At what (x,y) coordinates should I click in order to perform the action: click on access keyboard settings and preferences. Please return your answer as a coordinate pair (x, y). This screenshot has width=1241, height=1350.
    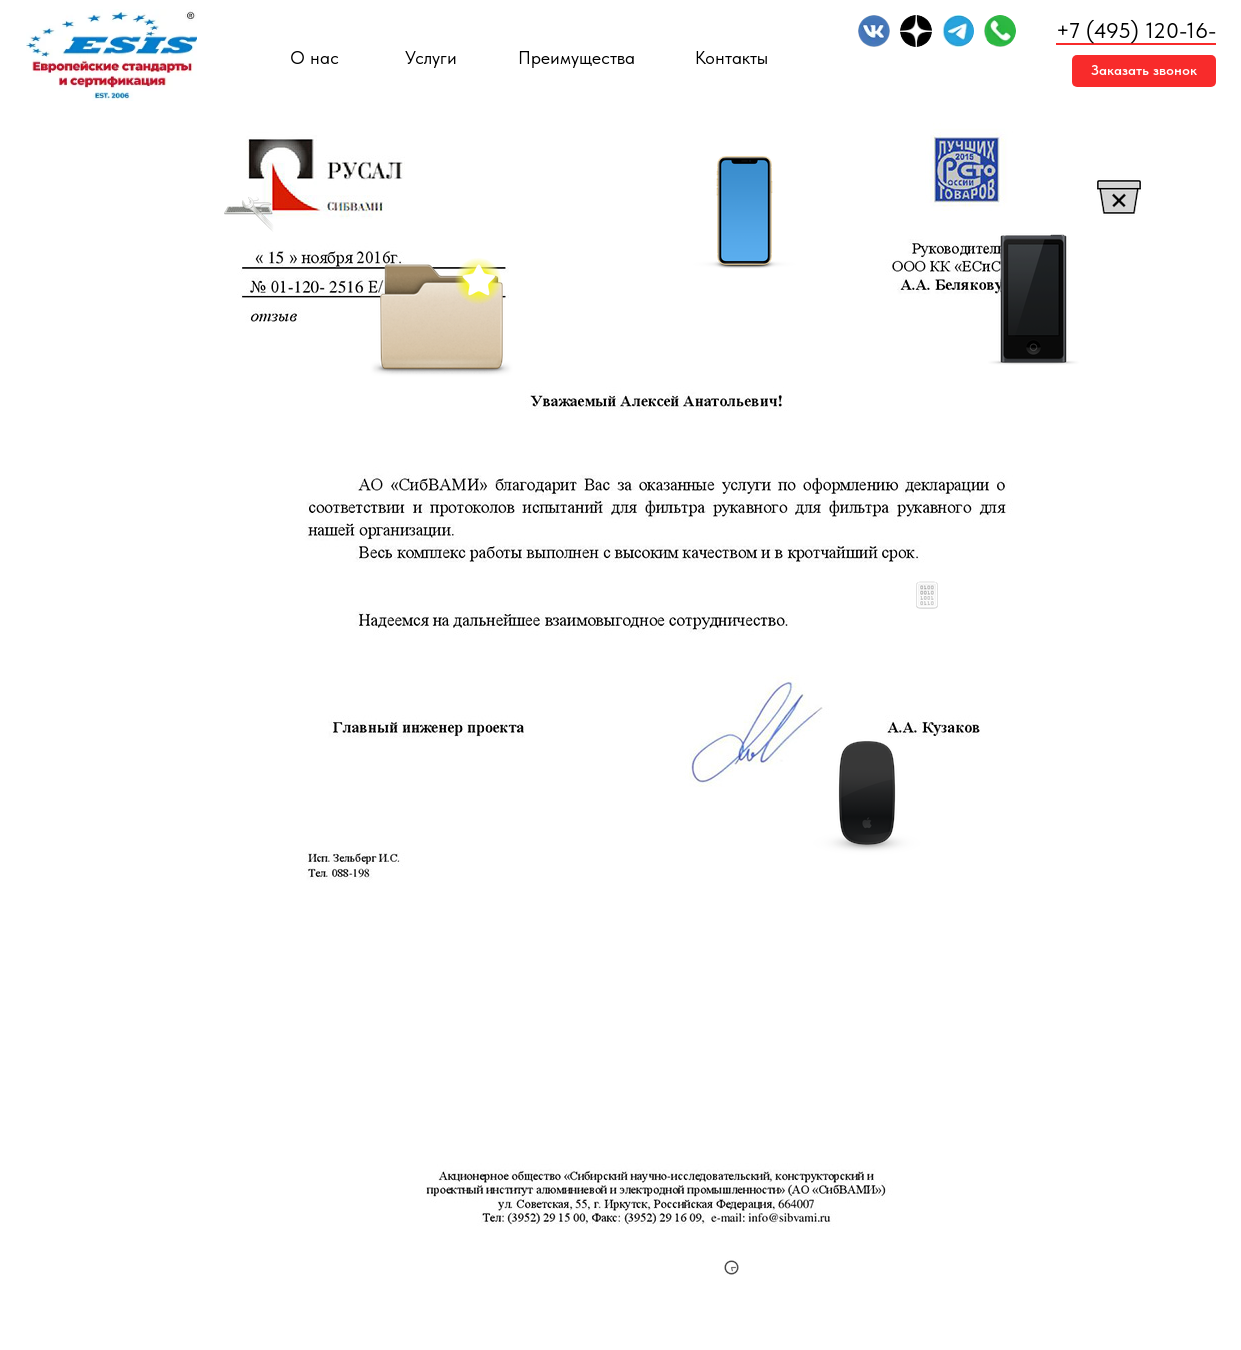
    Looking at the image, I should click on (248, 205).